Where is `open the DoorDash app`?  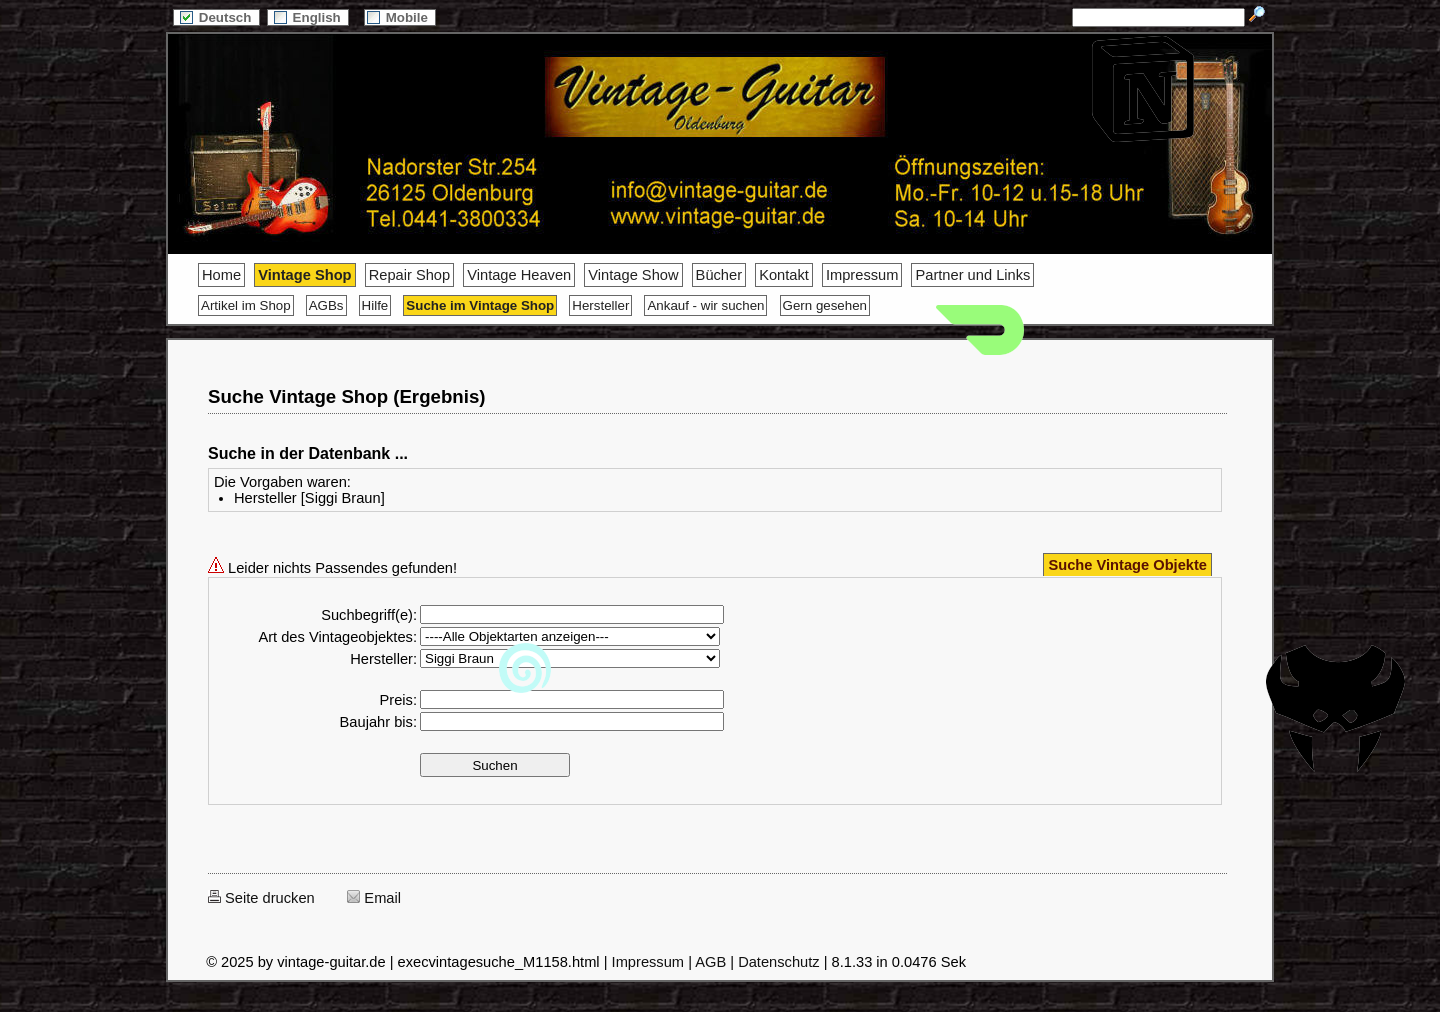 open the DoorDash app is located at coordinates (980, 330).